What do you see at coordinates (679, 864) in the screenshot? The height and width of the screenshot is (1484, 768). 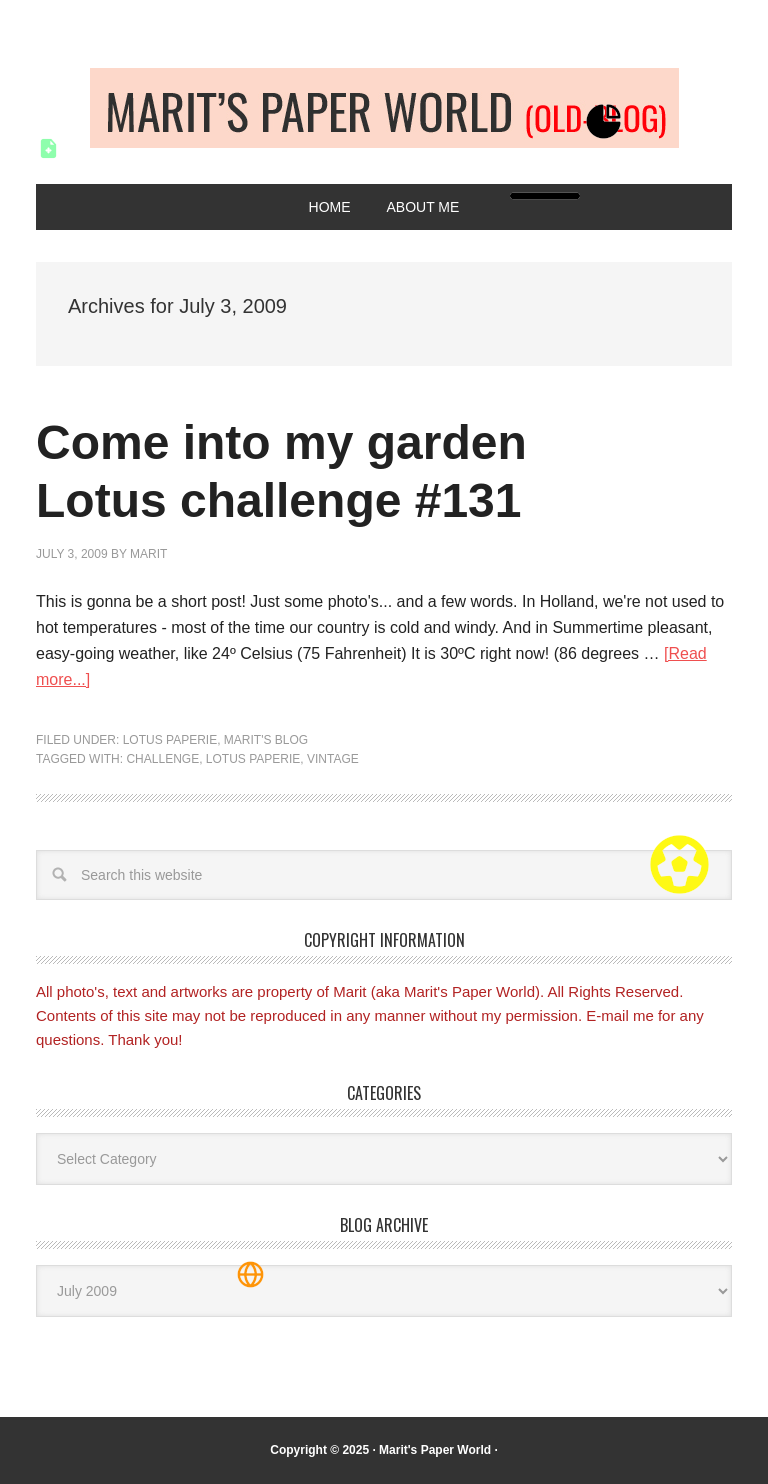 I see `access sports or football content` at bounding box center [679, 864].